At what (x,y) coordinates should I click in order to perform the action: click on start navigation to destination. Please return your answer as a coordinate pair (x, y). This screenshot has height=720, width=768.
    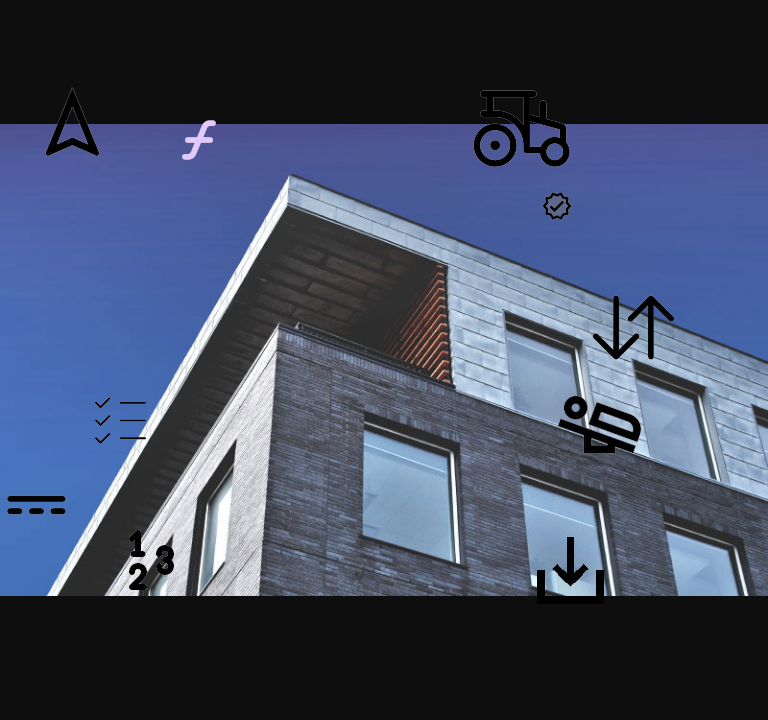
    Looking at the image, I should click on (72, 123).